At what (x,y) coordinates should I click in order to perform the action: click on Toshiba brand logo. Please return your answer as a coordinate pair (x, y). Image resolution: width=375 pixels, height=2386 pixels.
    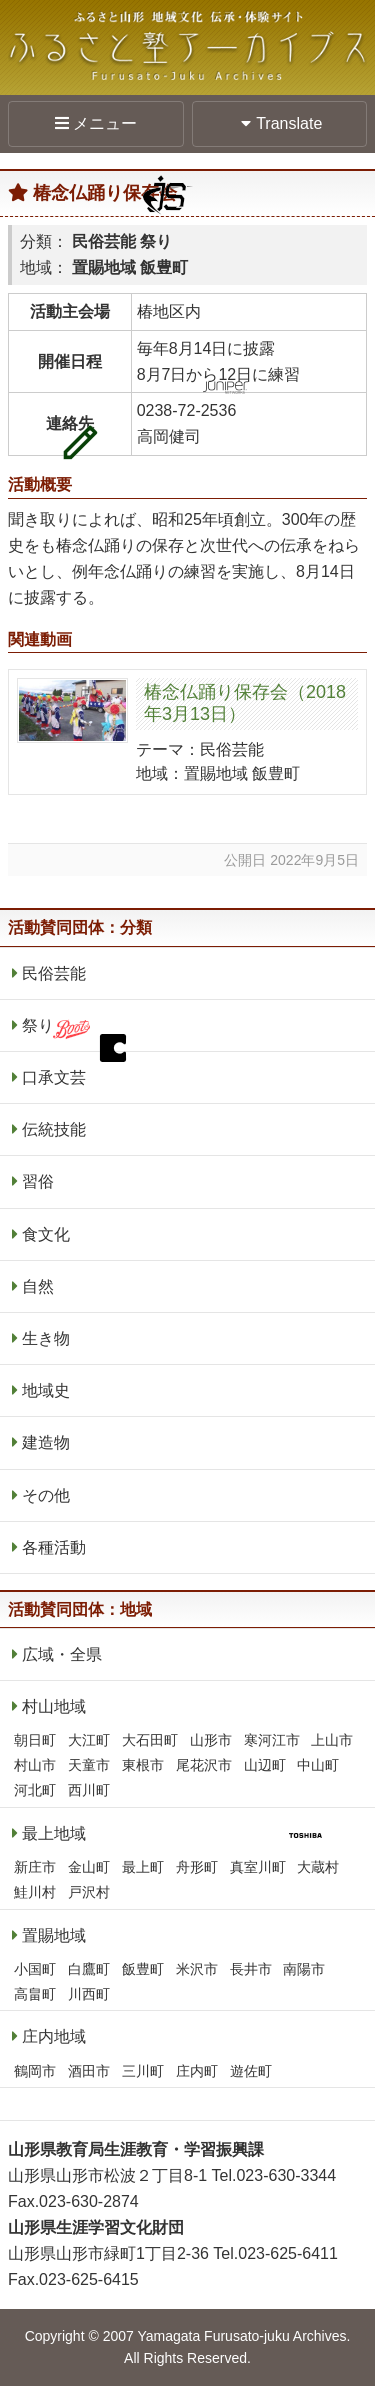
    Looking at the image, I should click on (305, 1835).